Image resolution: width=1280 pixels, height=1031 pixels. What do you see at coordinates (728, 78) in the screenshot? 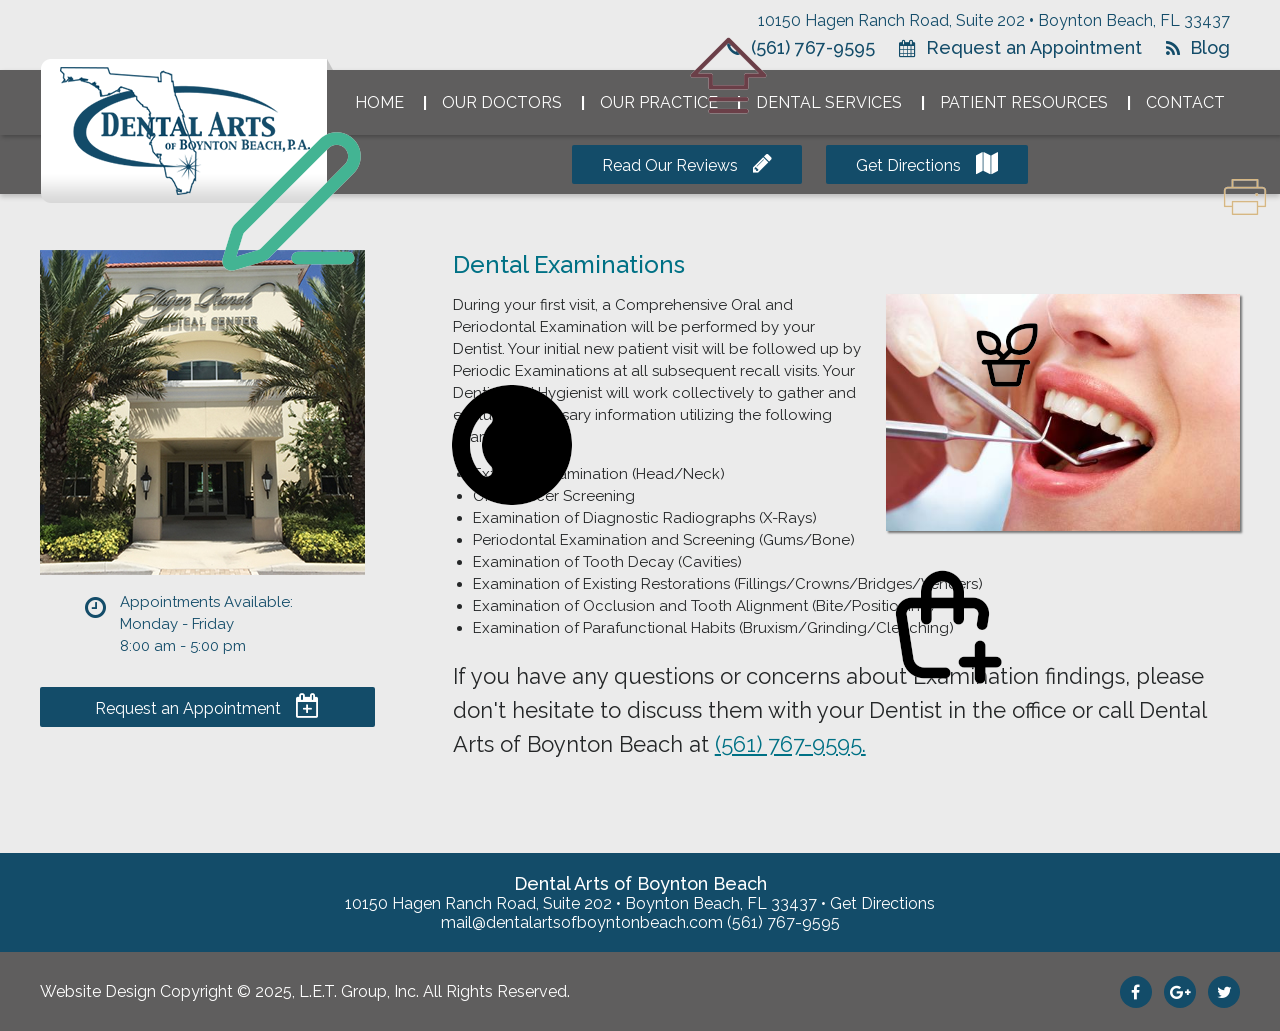
I see `upload file or content` at bounding box center [728, 78].